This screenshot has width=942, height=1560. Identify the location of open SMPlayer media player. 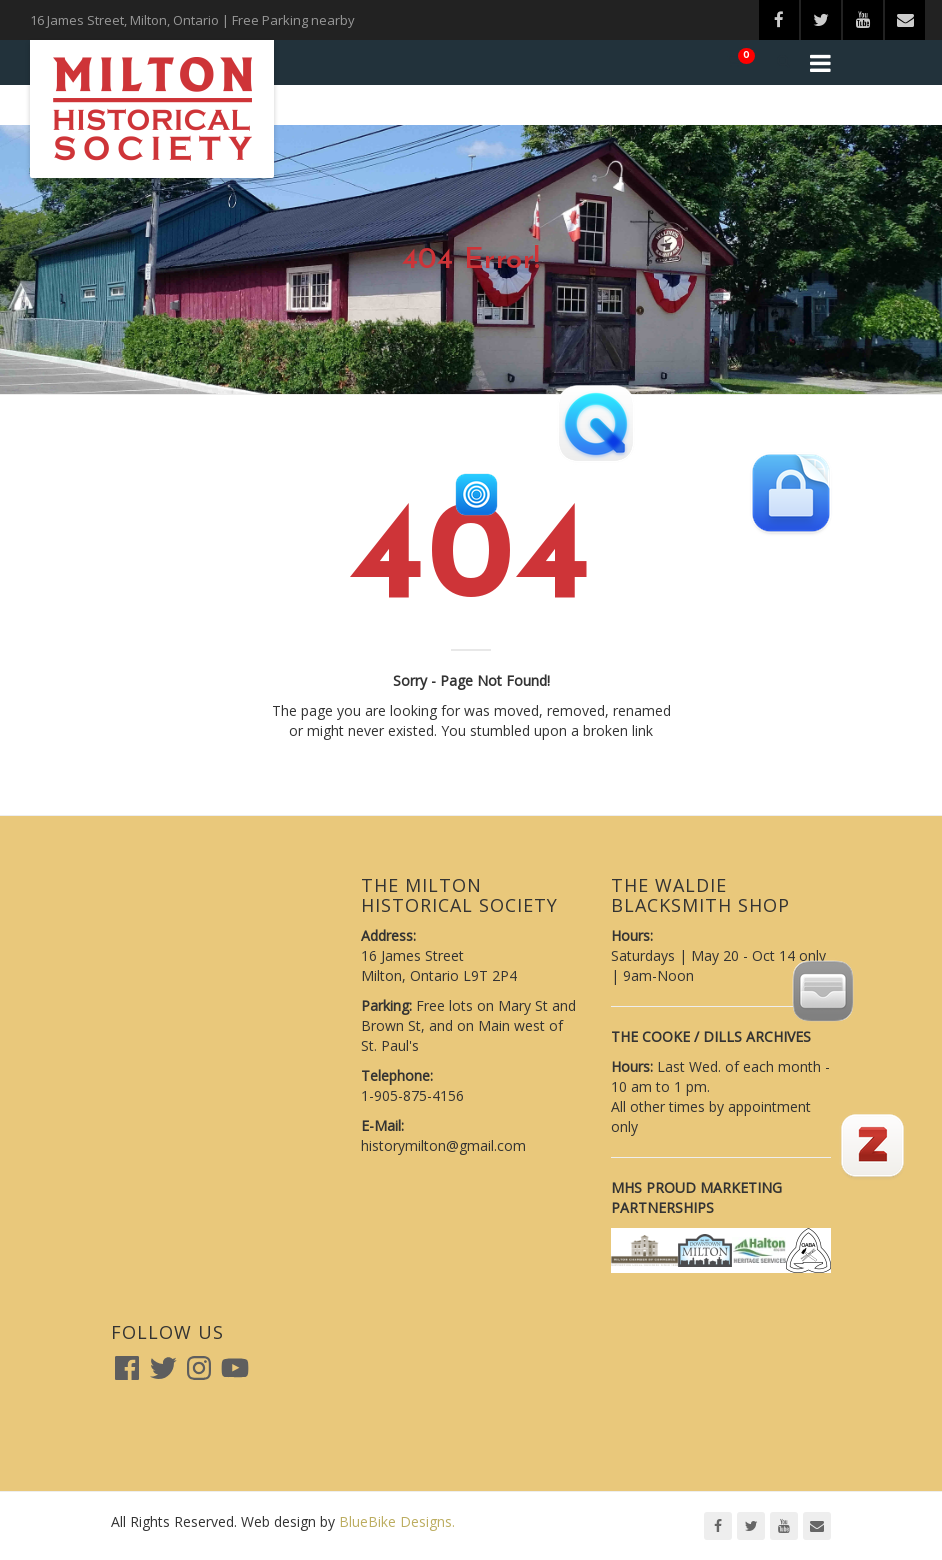
(596, 424).